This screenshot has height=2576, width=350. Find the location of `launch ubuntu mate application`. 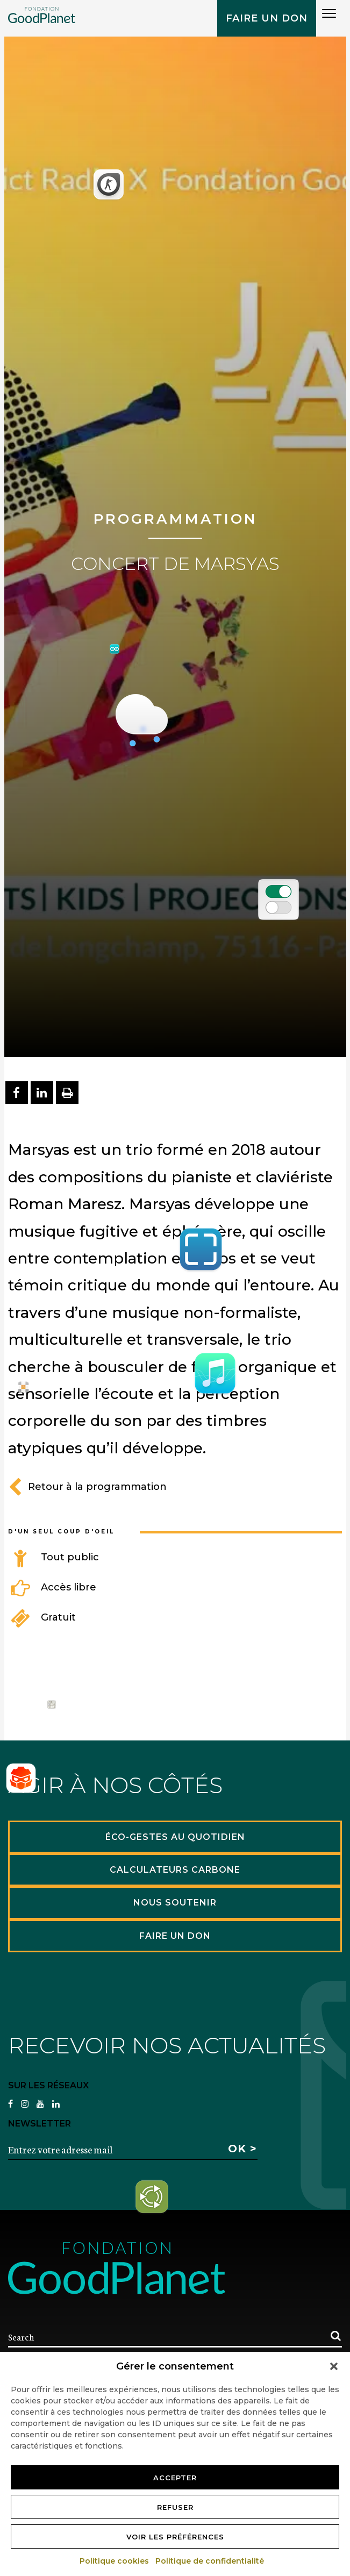

launch ubuntu mate application is located at coordinates (152, 2196).